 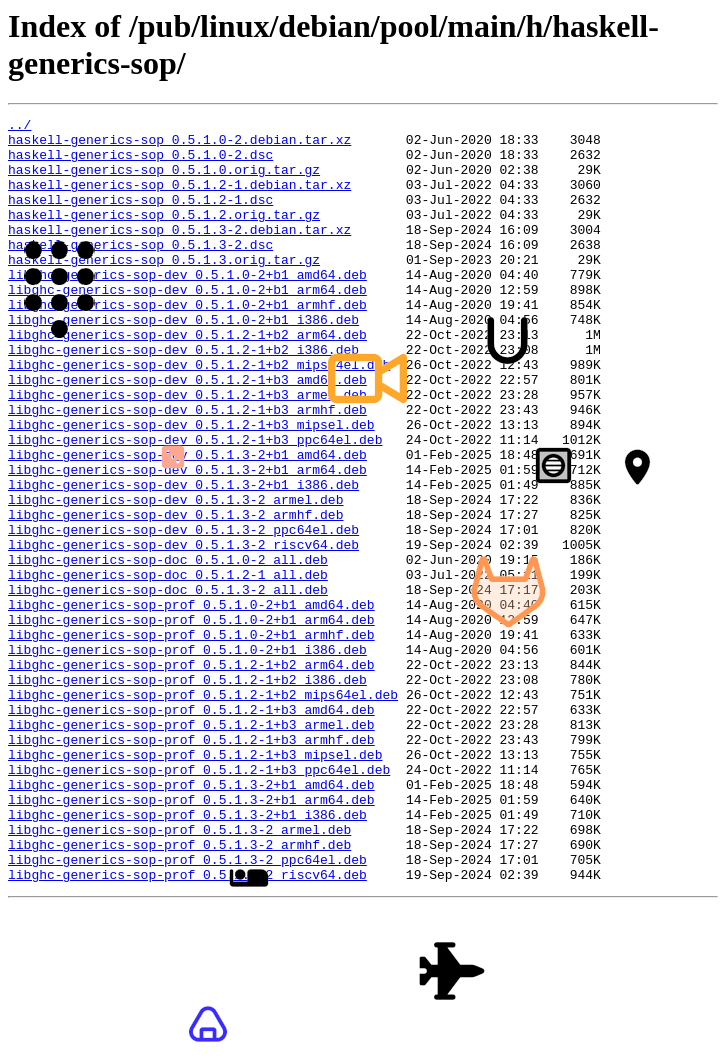 I want to click on open gitlab repository, so click(x=508, y=590).